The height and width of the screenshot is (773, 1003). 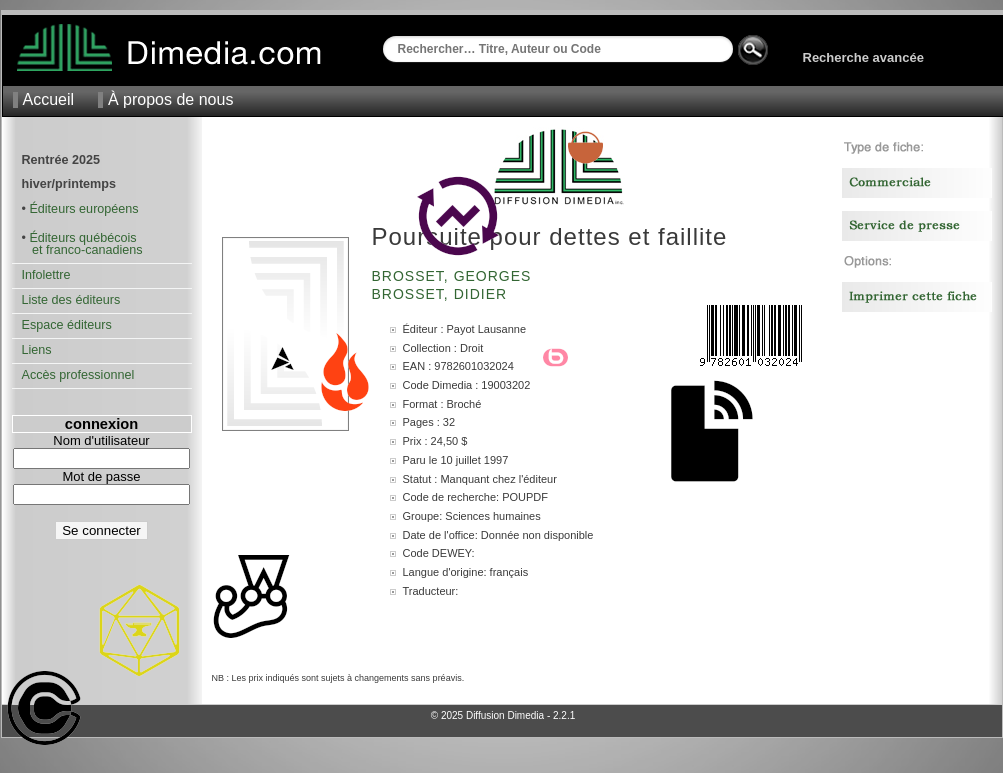 What do you see at coordinates (282, 358) in the screenshot?
I see `artix linux logo` at bounding box center [282, 358].